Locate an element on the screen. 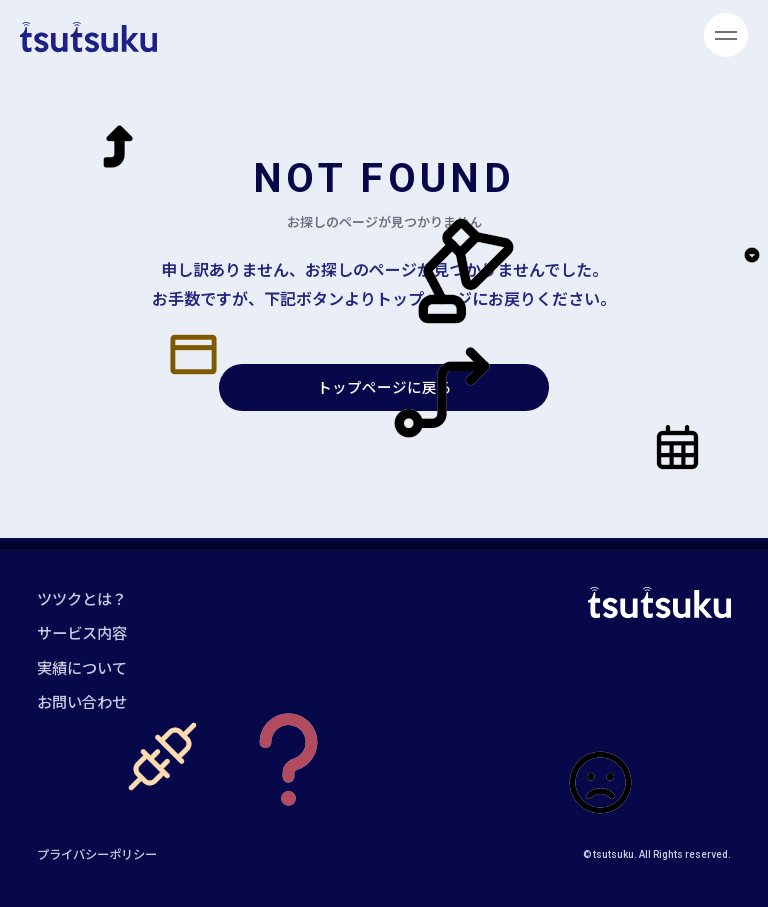 This screenshot has width=768, height=907. connect or pair devices is located at coordinates (162, 756).